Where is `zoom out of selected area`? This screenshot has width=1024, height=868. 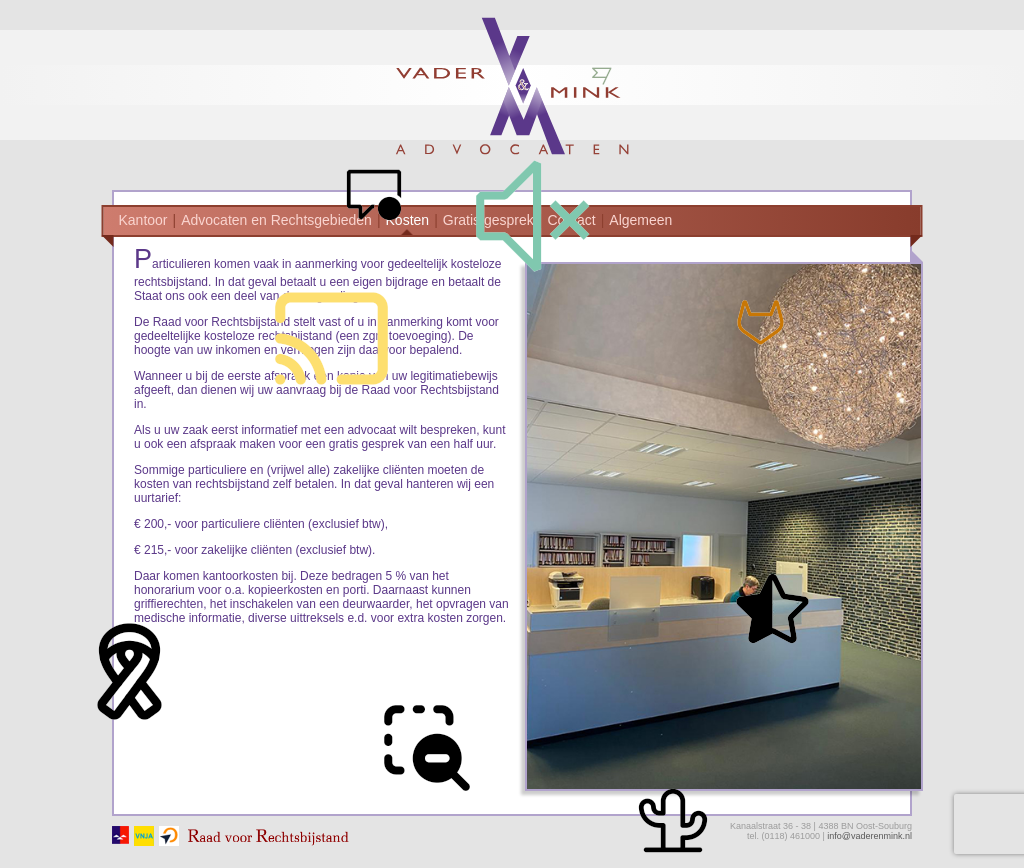
zoom out of selected area is located at coordinates (425, 746).